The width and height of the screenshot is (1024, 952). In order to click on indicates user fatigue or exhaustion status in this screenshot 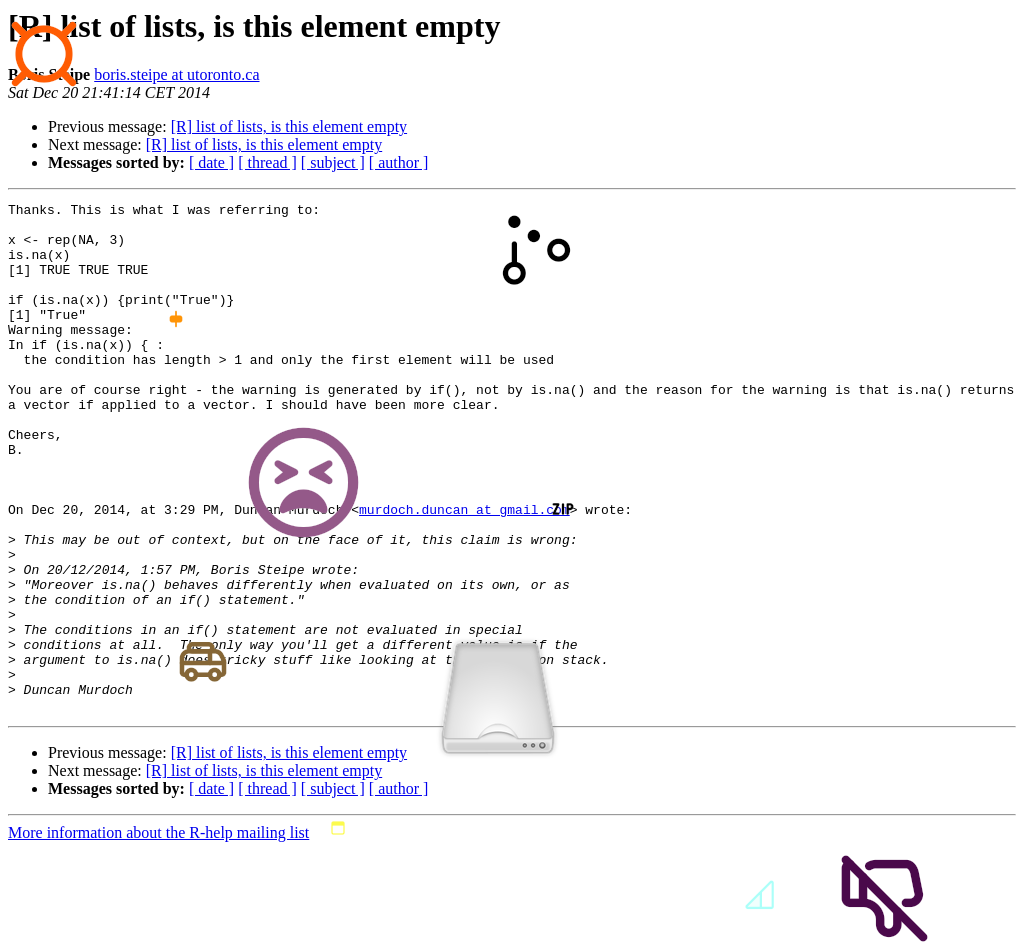, I will do `click(303, 482)`.